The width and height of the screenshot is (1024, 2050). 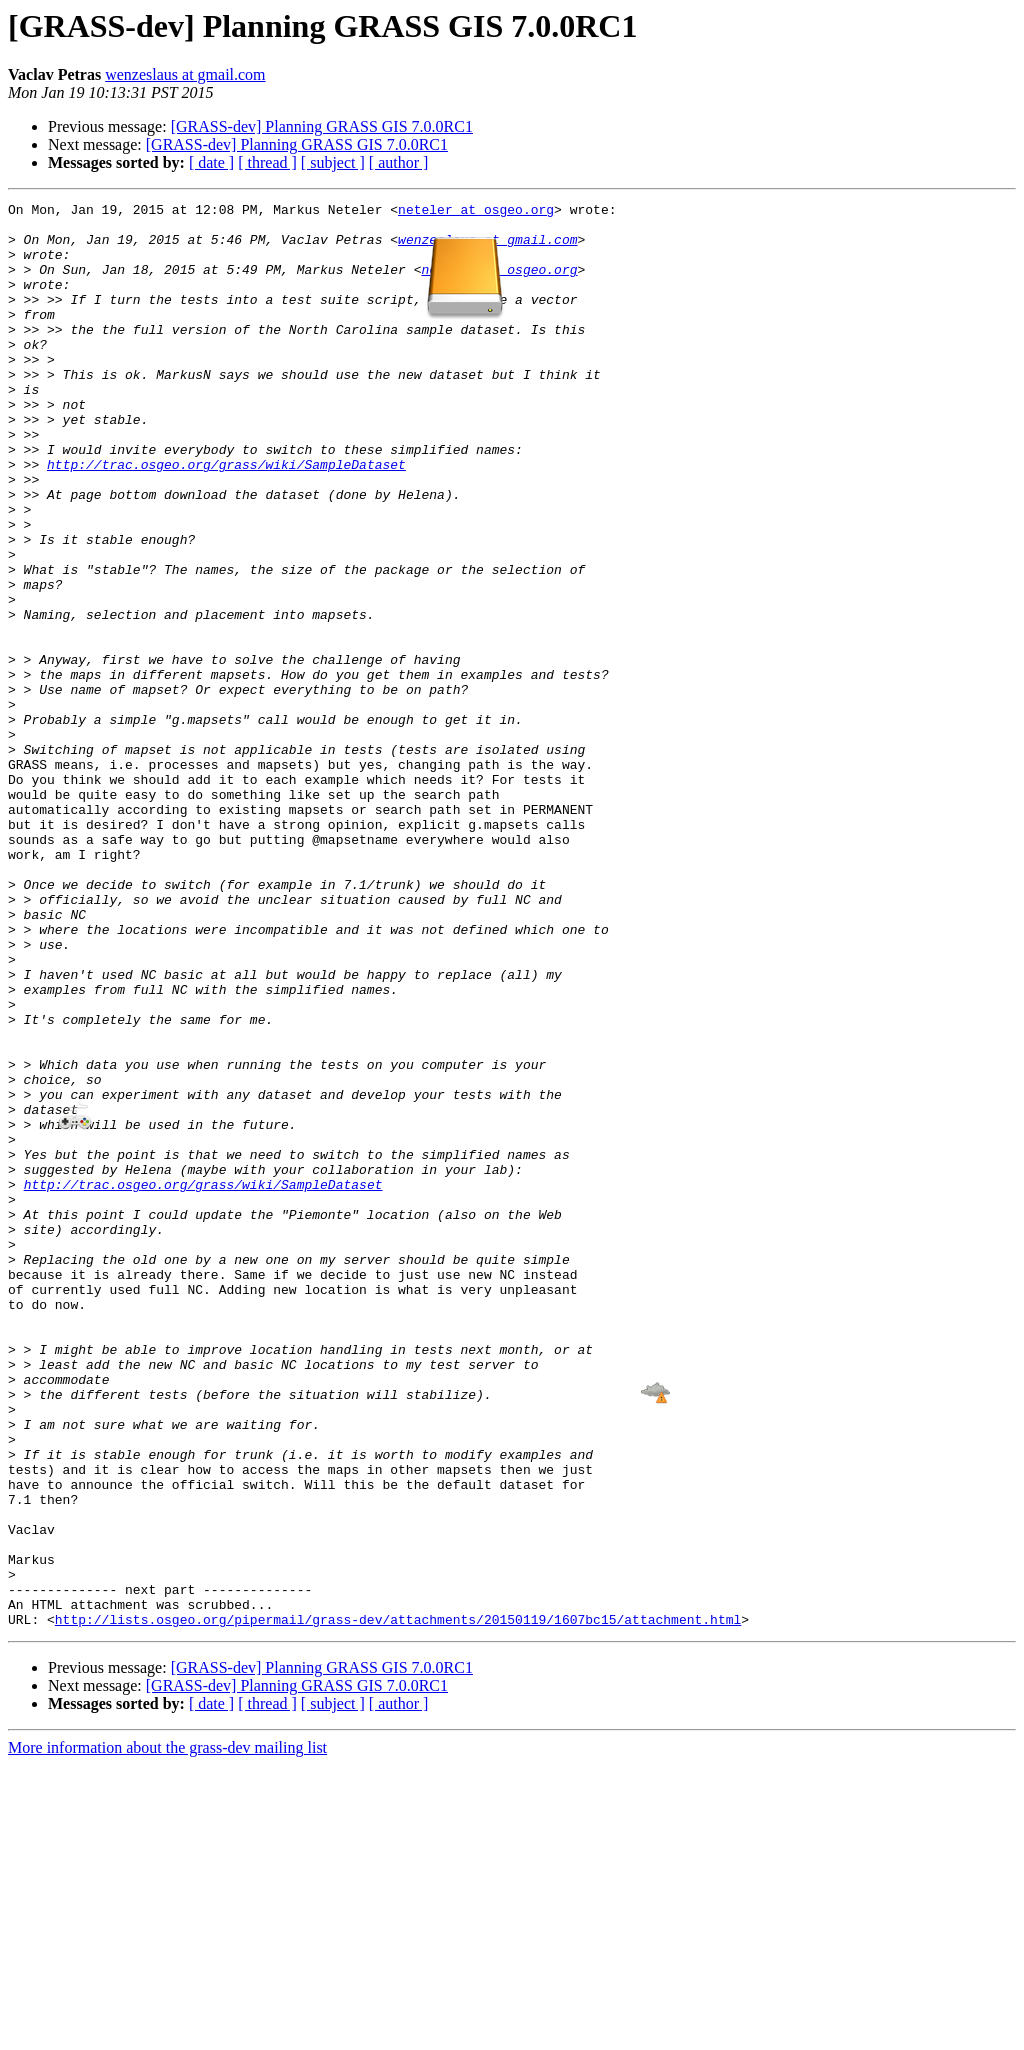 What do you see at coordinates (75, 1115) in the screenshot?
I see `configure gaming controller settings` at bounding box center [75, 1115].